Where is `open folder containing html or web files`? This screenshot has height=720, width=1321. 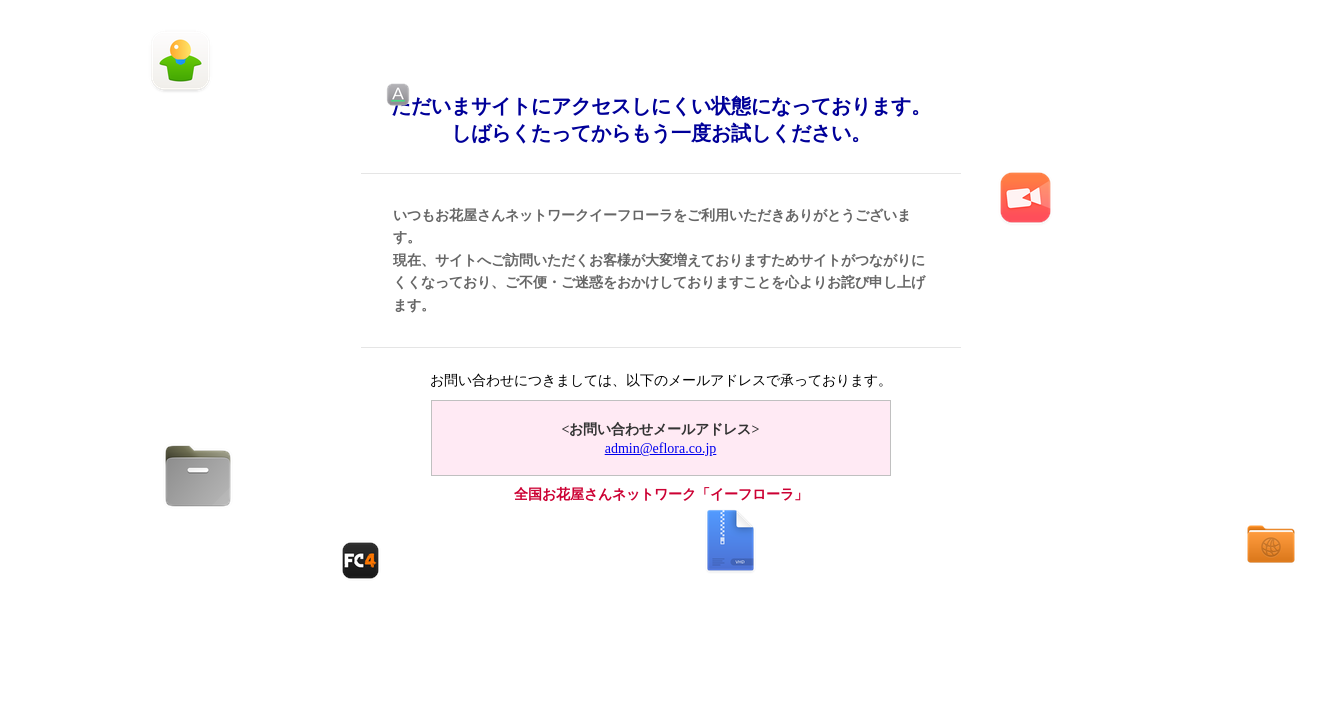 open folder containing html or web files is located at coordinates (1271, 544).